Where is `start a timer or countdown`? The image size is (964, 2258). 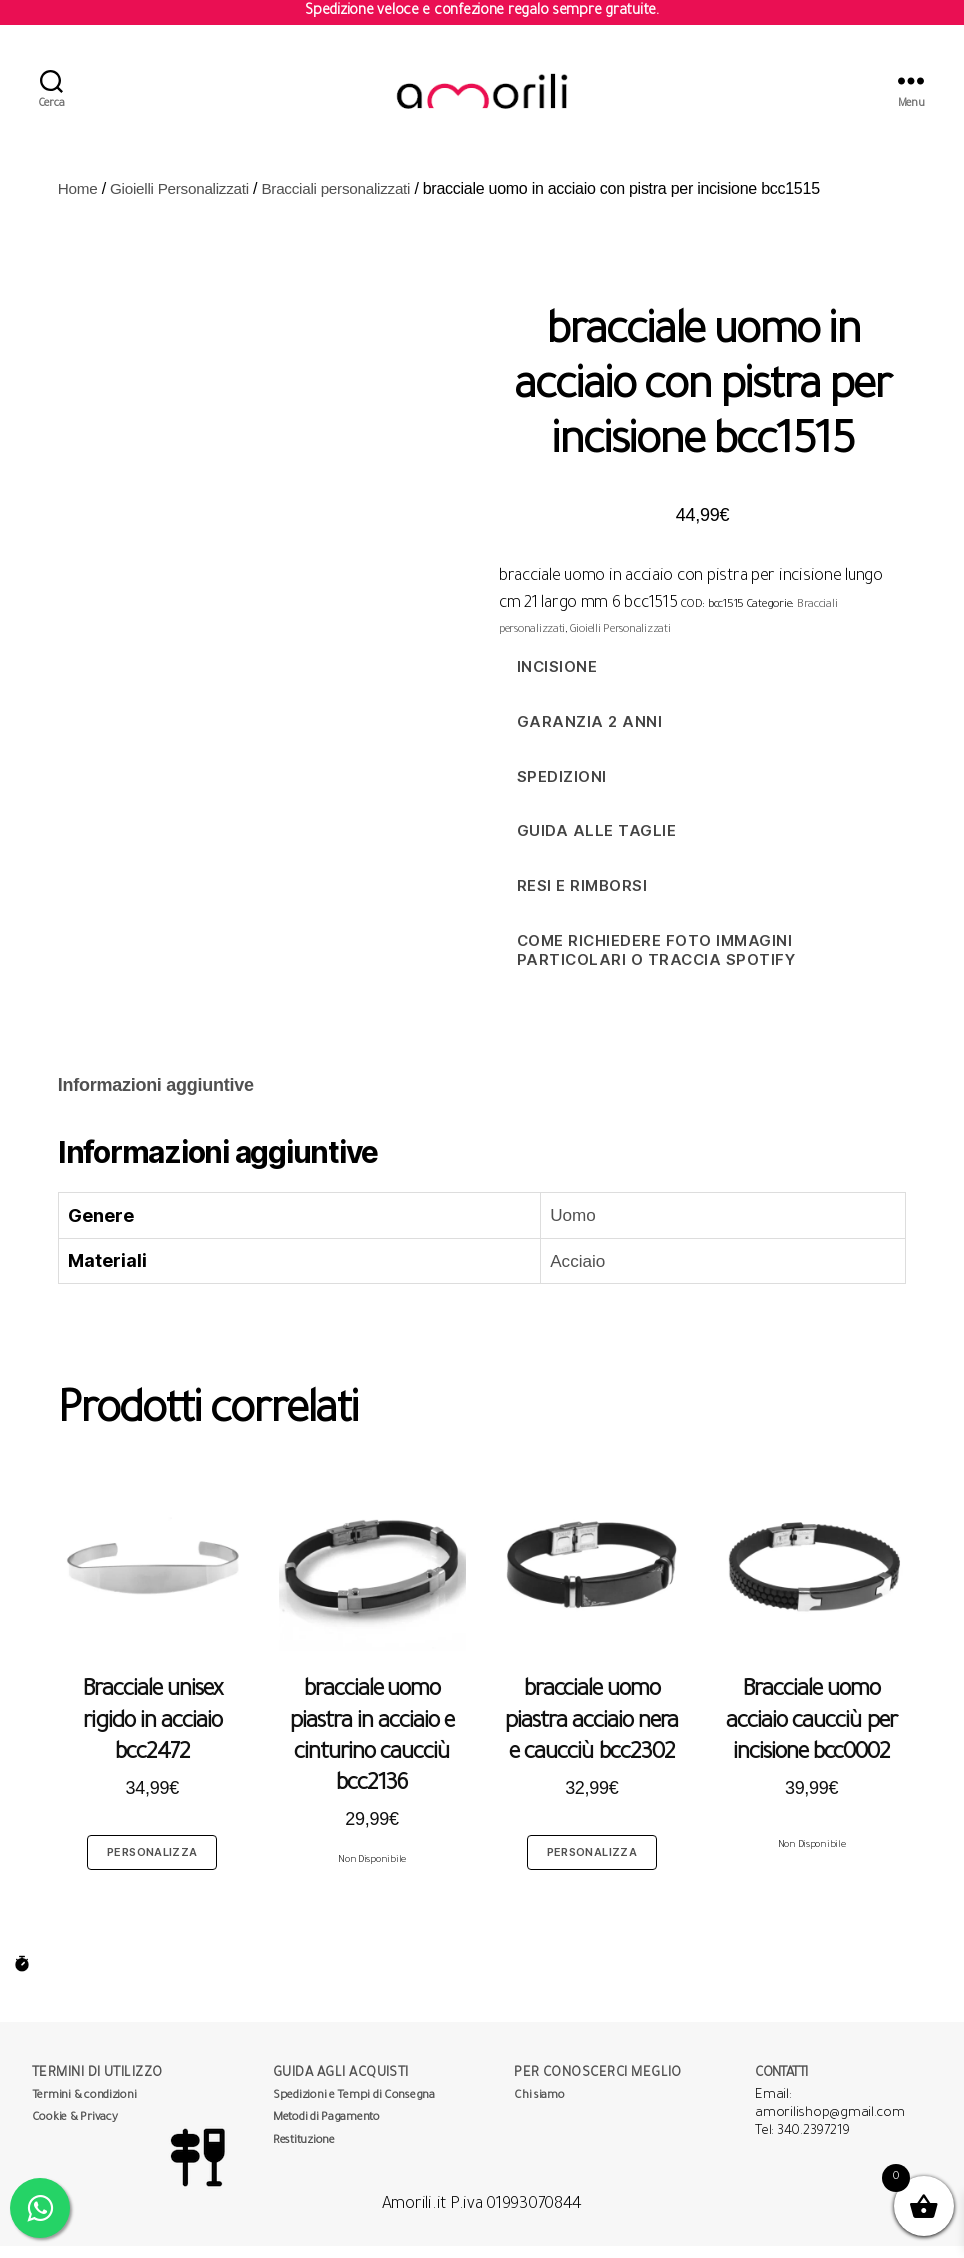 start a timer or countdown is located at coordinates (22, 1964).